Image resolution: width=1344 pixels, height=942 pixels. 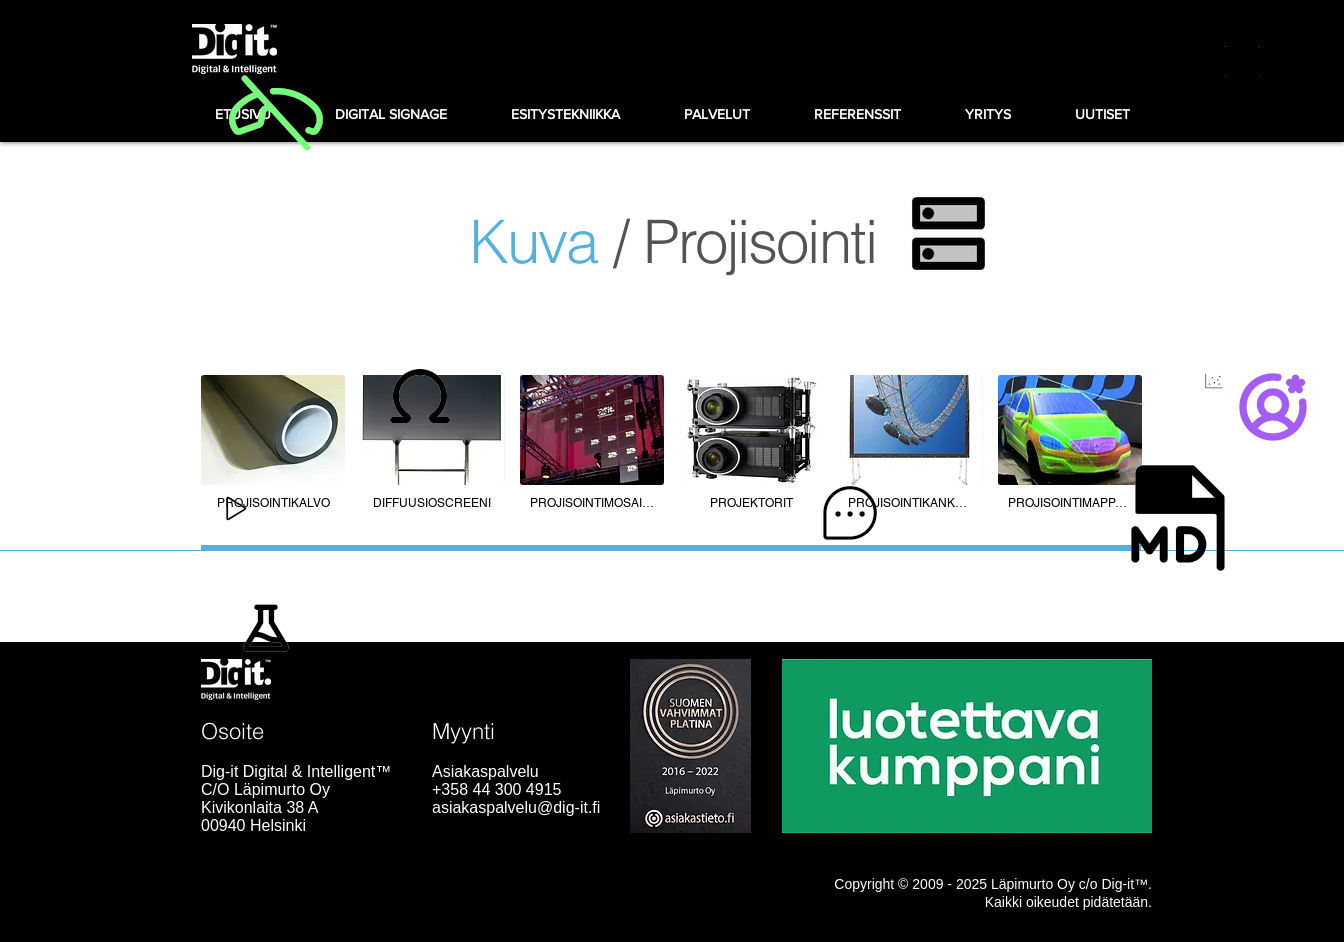 What do you see at coordinates (266, 629) in the screenshot?
I see `access experimental or beta features` at bounding box center [266, 629].